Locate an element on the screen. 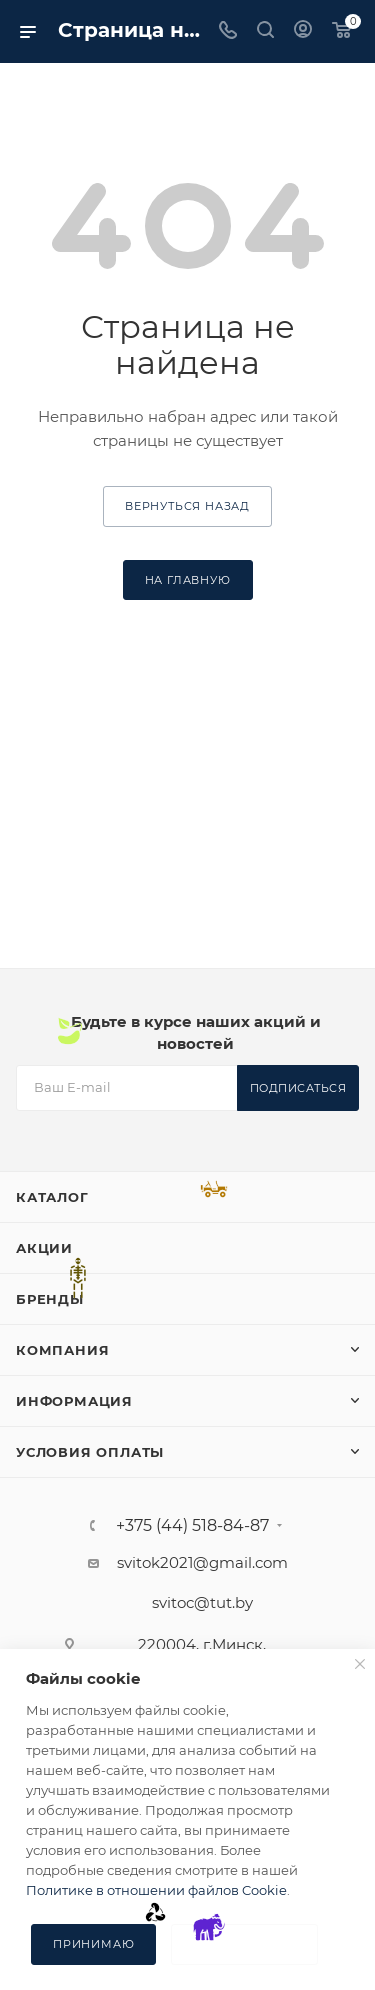  prehistoric or ice age themed game category is located at coordinates (209, 1927).